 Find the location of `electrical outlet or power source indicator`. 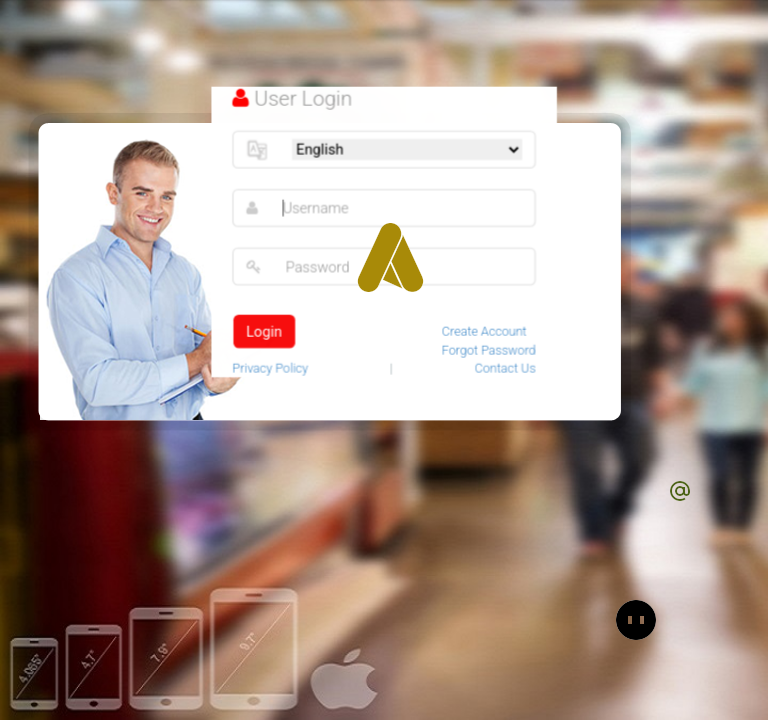

electrical outlet or power source indicator is located at coordinates (636, 620).